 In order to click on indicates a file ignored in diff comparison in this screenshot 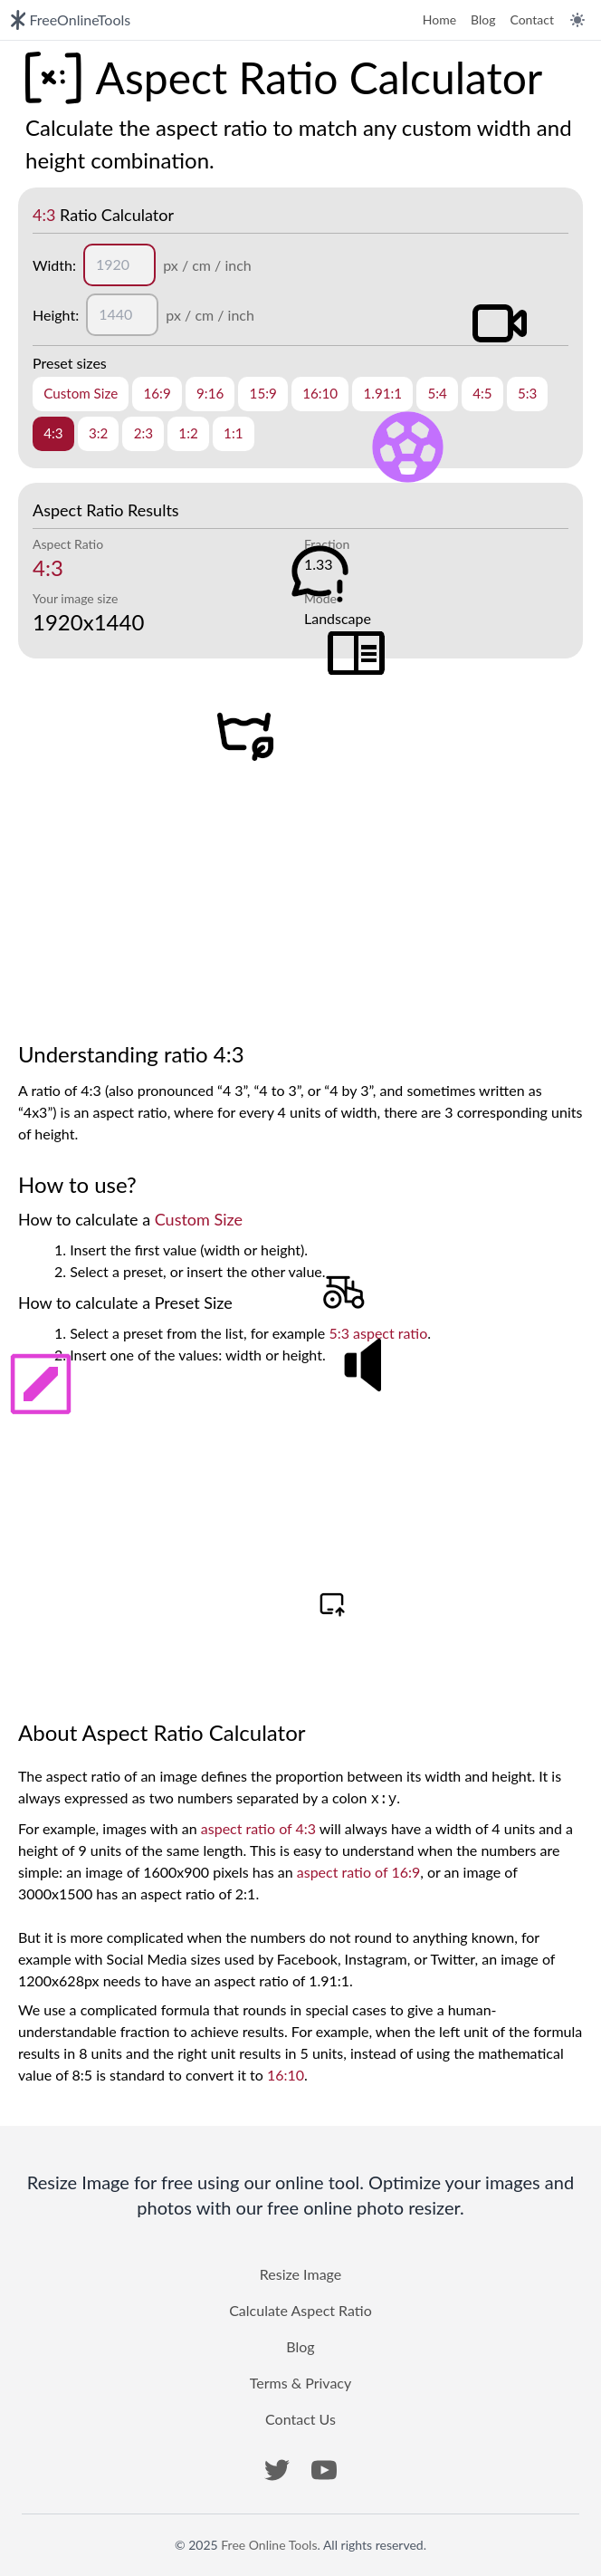, I will do `click(41, 1384)`.